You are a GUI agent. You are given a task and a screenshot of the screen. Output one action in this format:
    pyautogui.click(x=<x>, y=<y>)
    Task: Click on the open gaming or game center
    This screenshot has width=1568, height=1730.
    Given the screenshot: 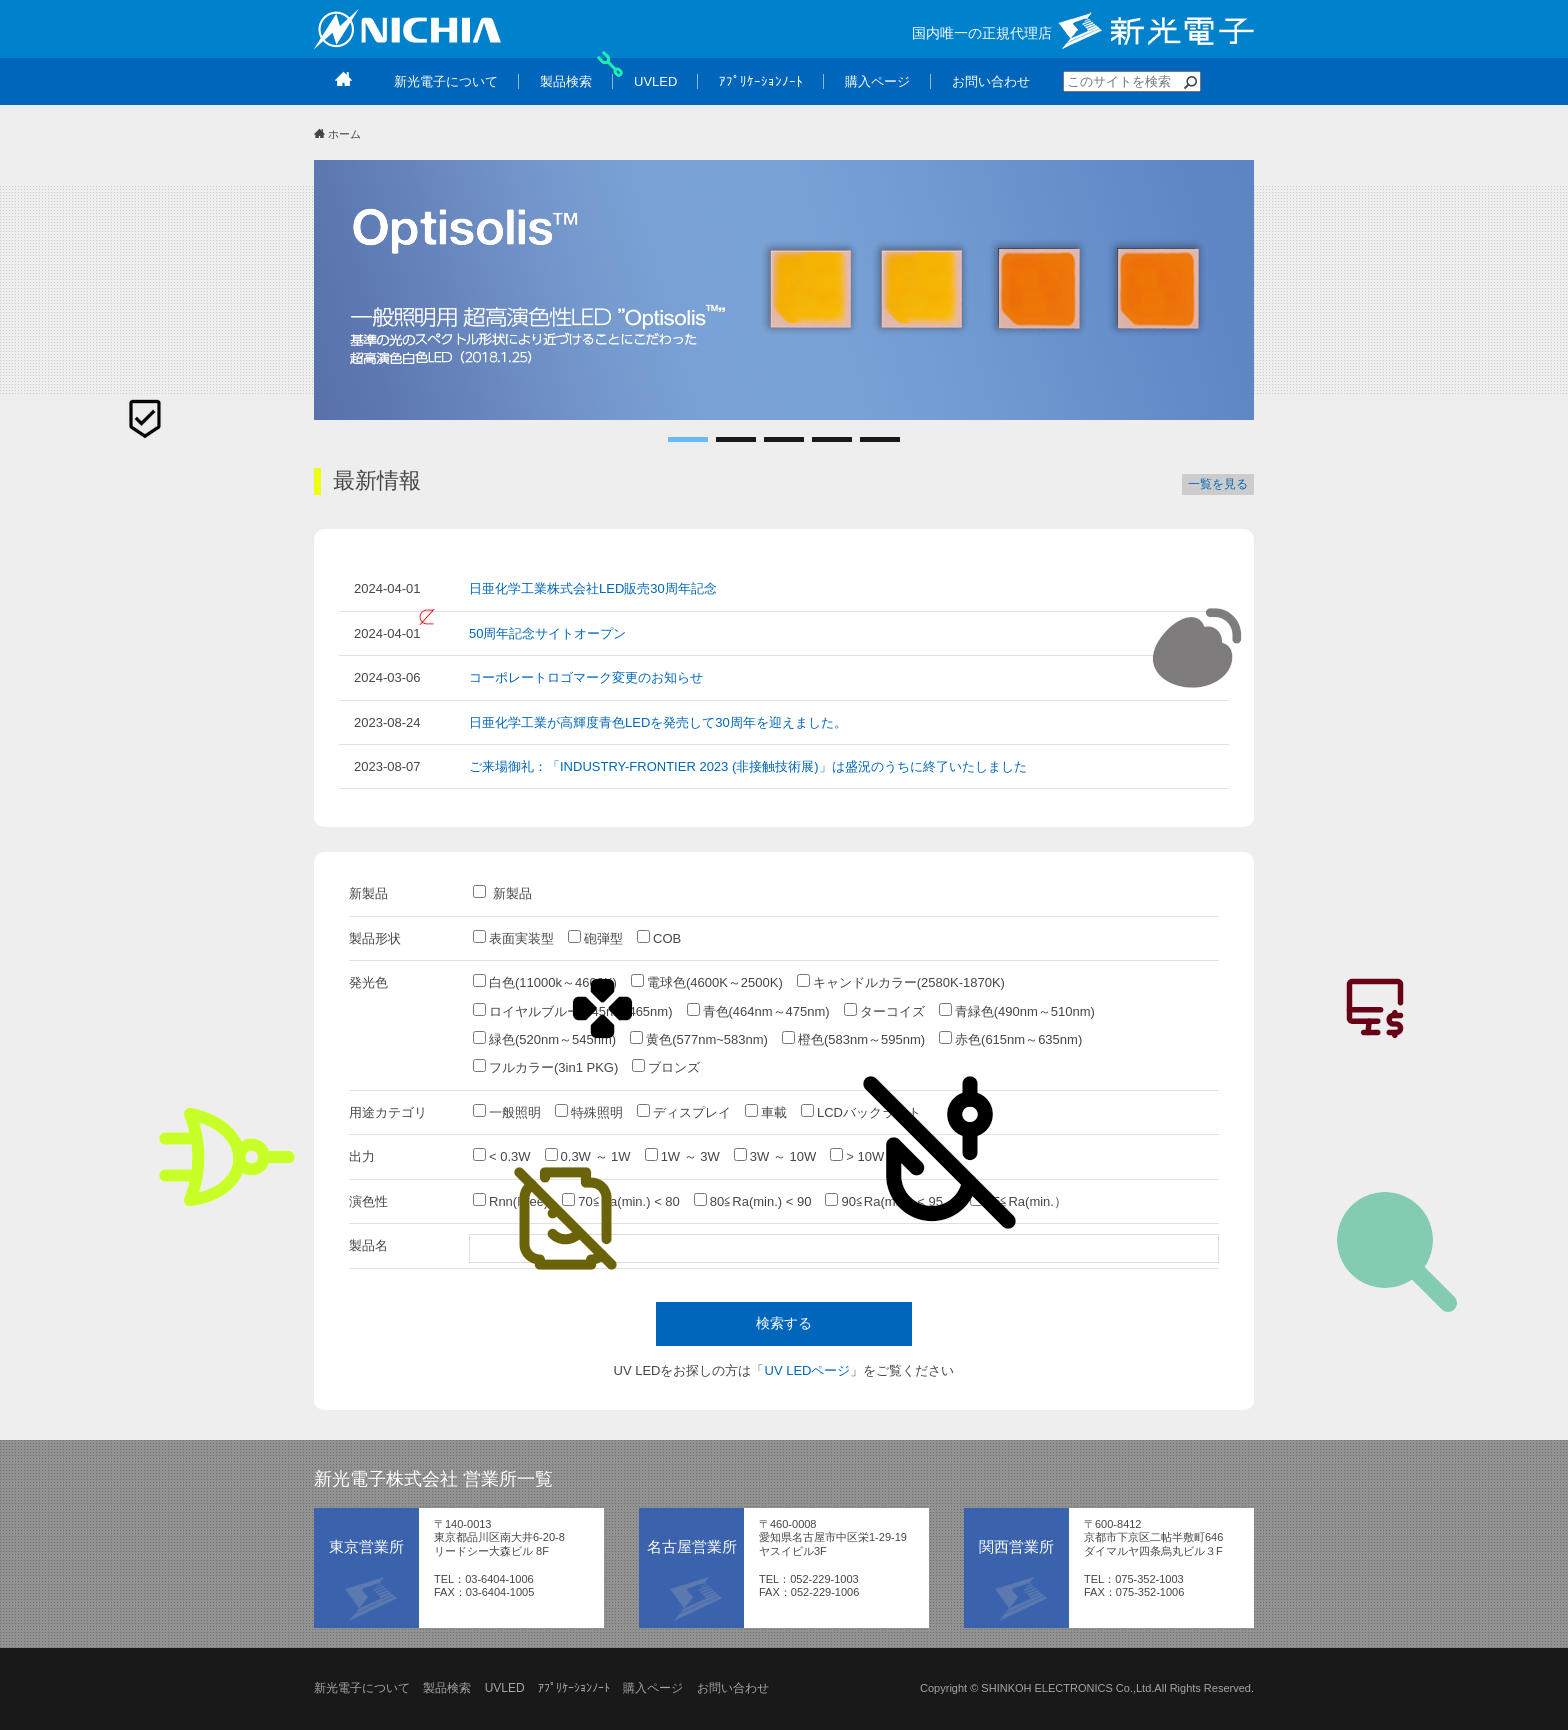 What is the action you would take?
    pyautogui.click(x=602, y=1008)
    